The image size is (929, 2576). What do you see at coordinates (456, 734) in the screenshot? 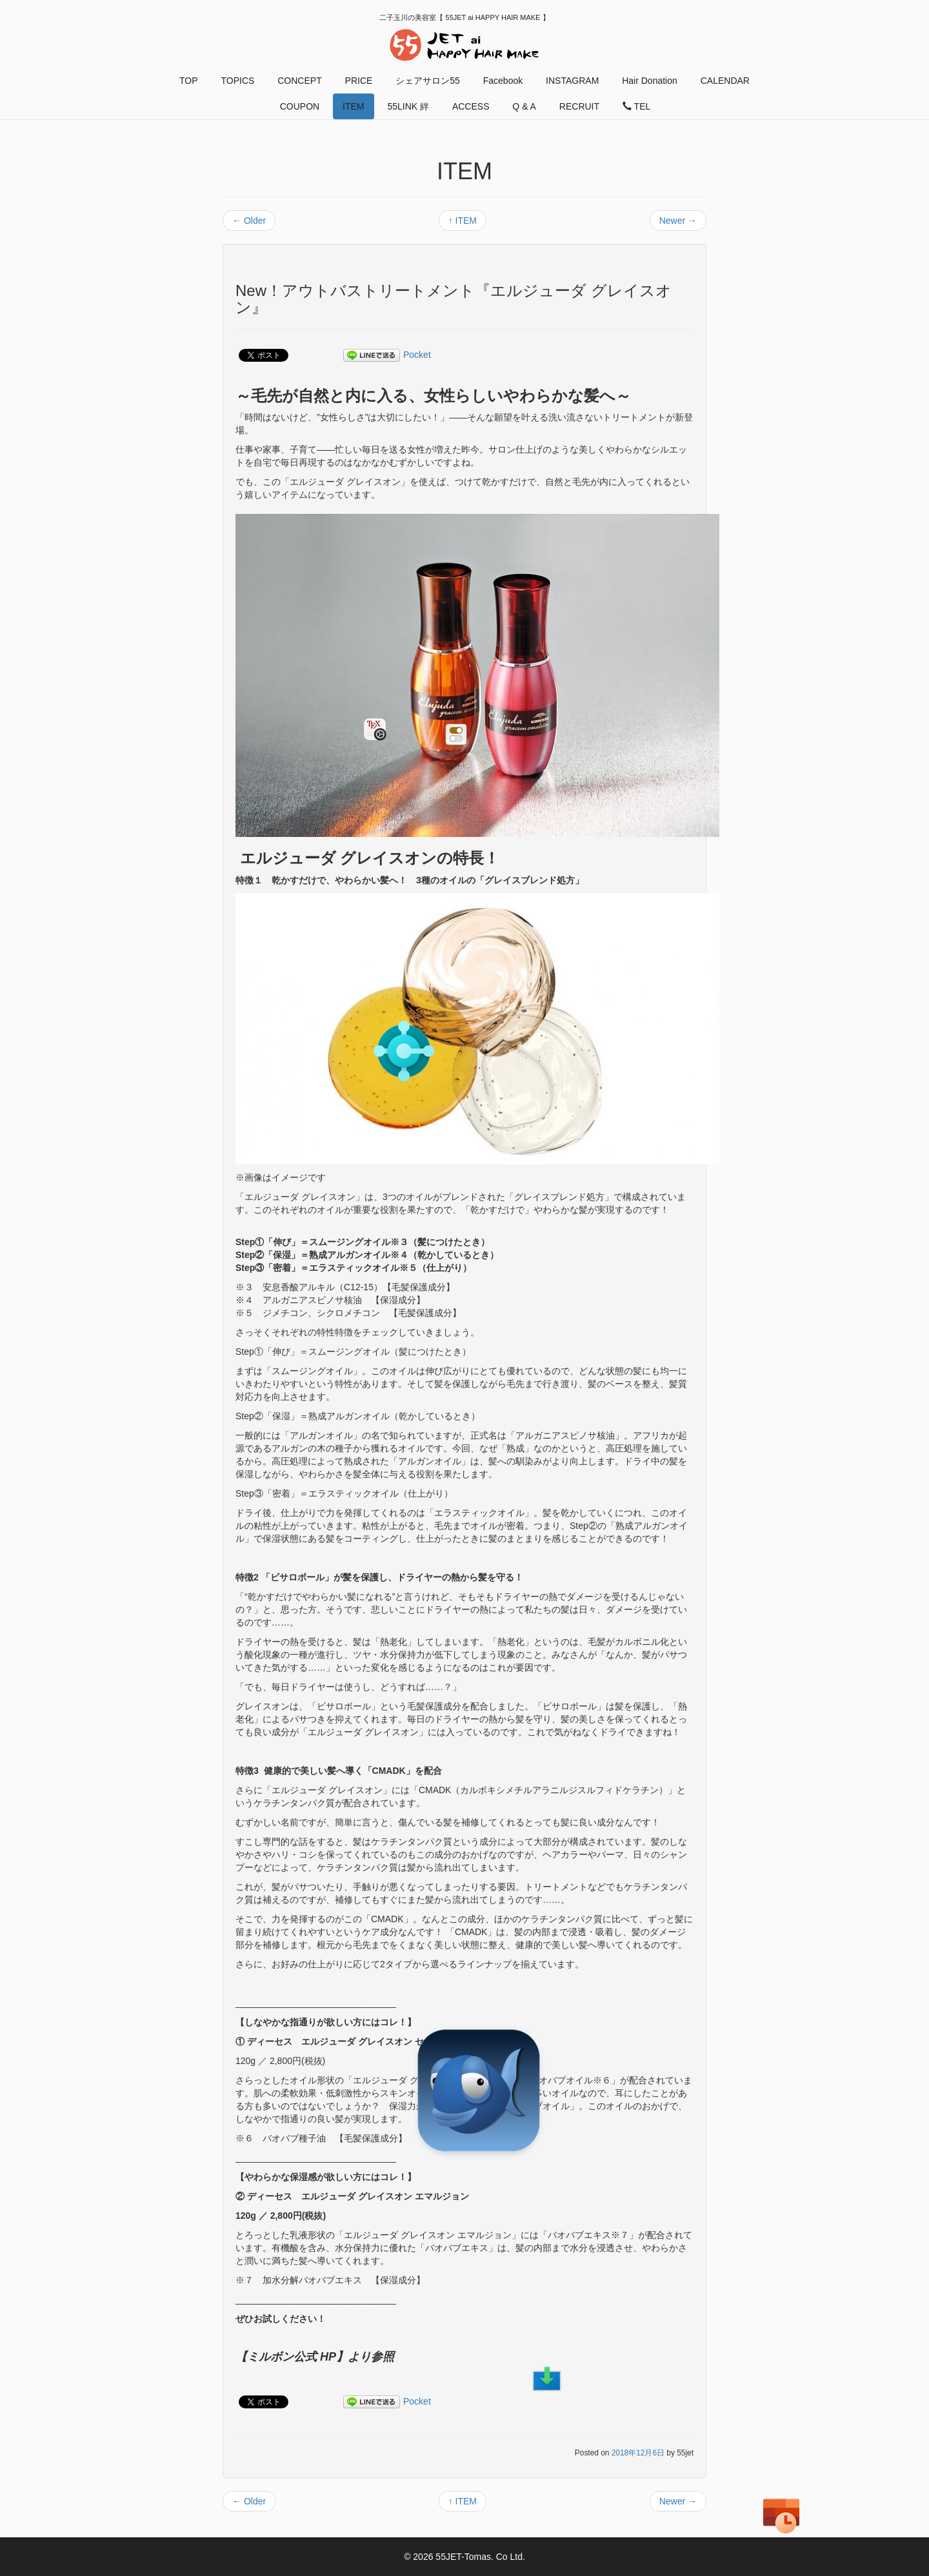
I see `open gnome tweaks settings` at bounding box center [456, 734].